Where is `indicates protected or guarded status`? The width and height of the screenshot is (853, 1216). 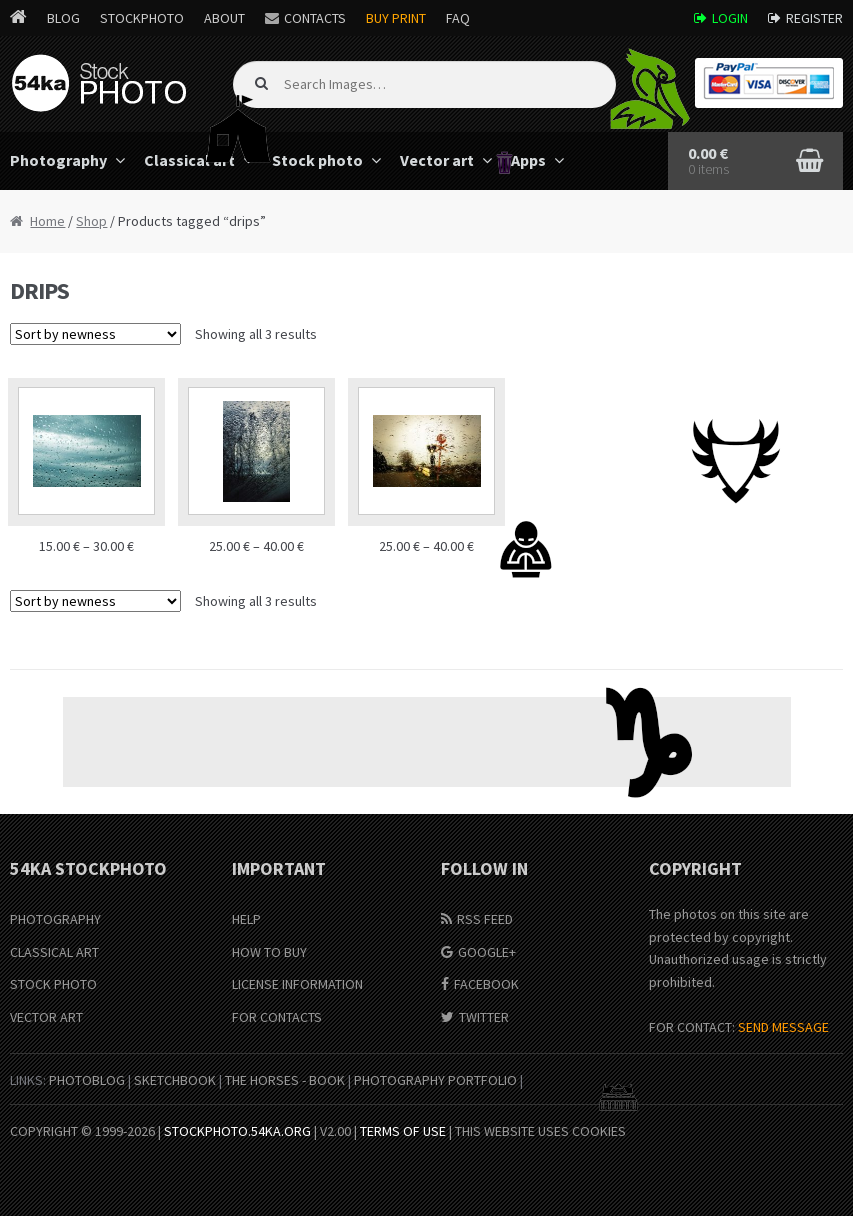
indicates protected or guarded status is located at coordinates (735, 459).